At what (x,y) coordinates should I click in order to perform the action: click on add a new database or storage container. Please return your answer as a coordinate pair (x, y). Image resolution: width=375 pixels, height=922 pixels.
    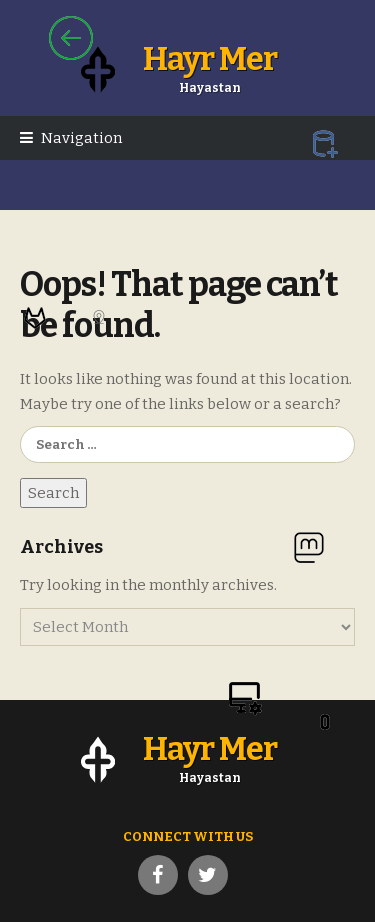
    Looking at the image, I should click on (323, 143).